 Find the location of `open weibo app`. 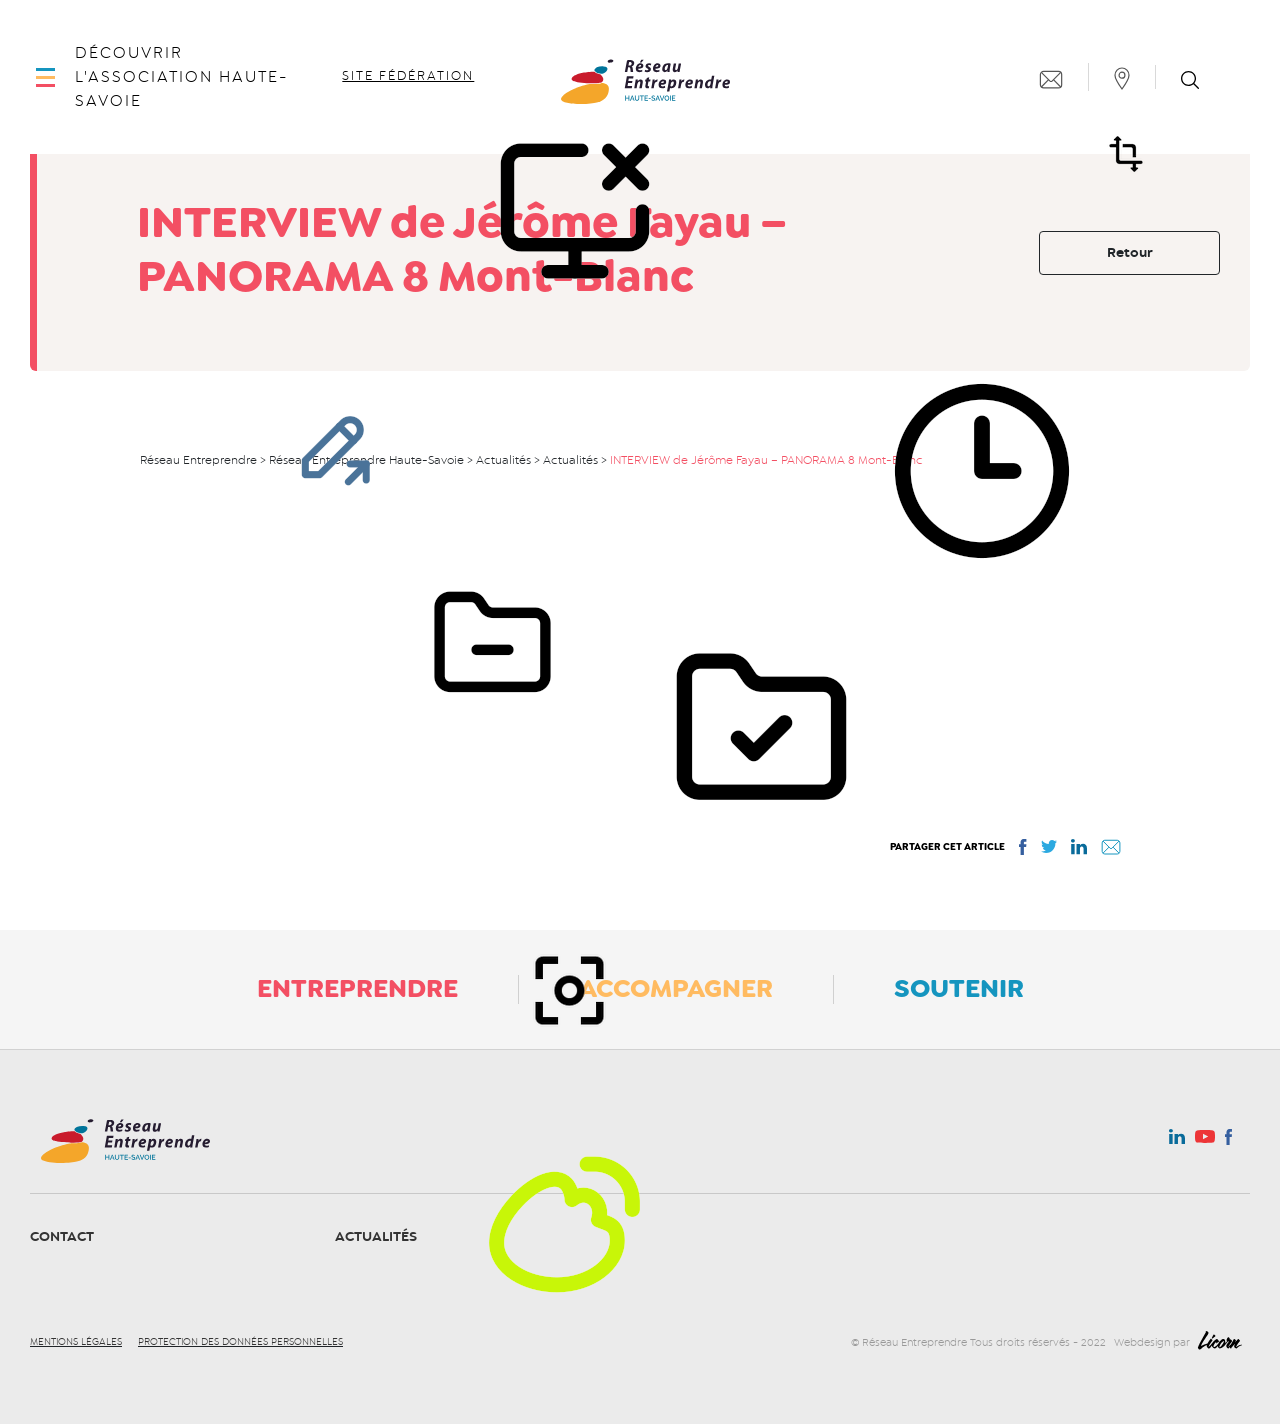

open weibo app is located at coordinates (564, 1224).